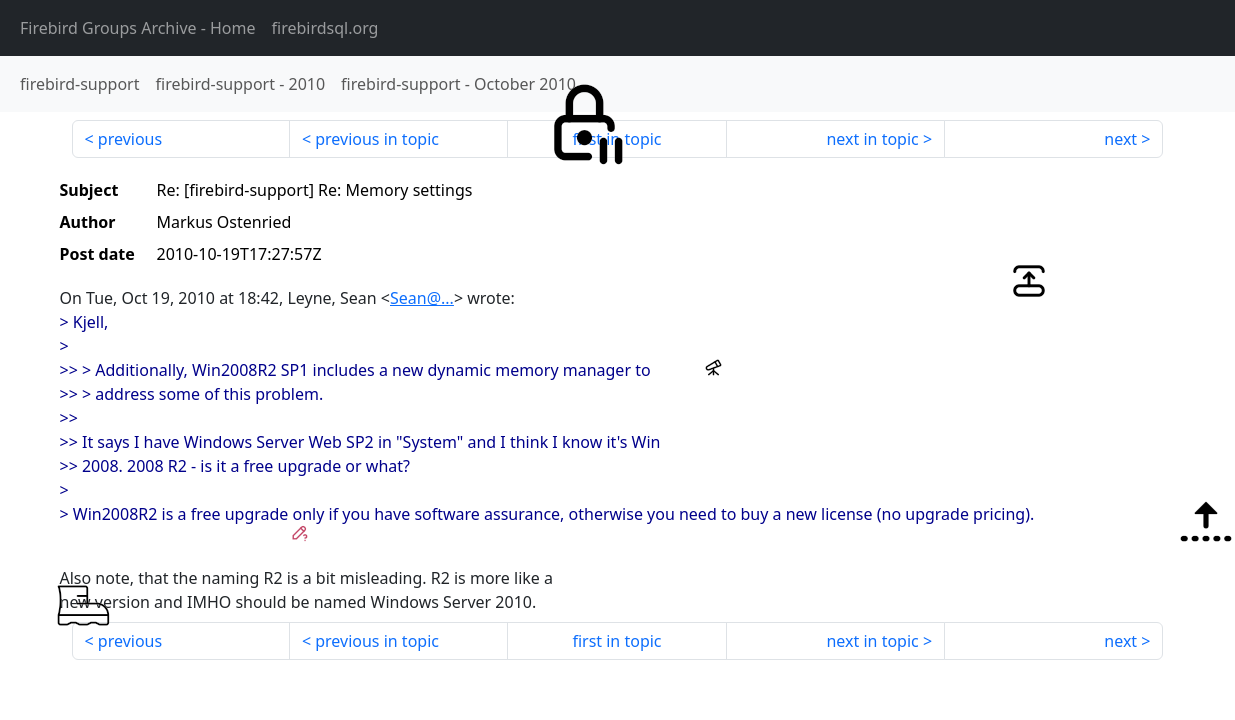 The height and width of the screenshot is (720, 1235). Describe the element at coordinates (1206, 525) in the screenshot. I see `collapse content upward` at that location.